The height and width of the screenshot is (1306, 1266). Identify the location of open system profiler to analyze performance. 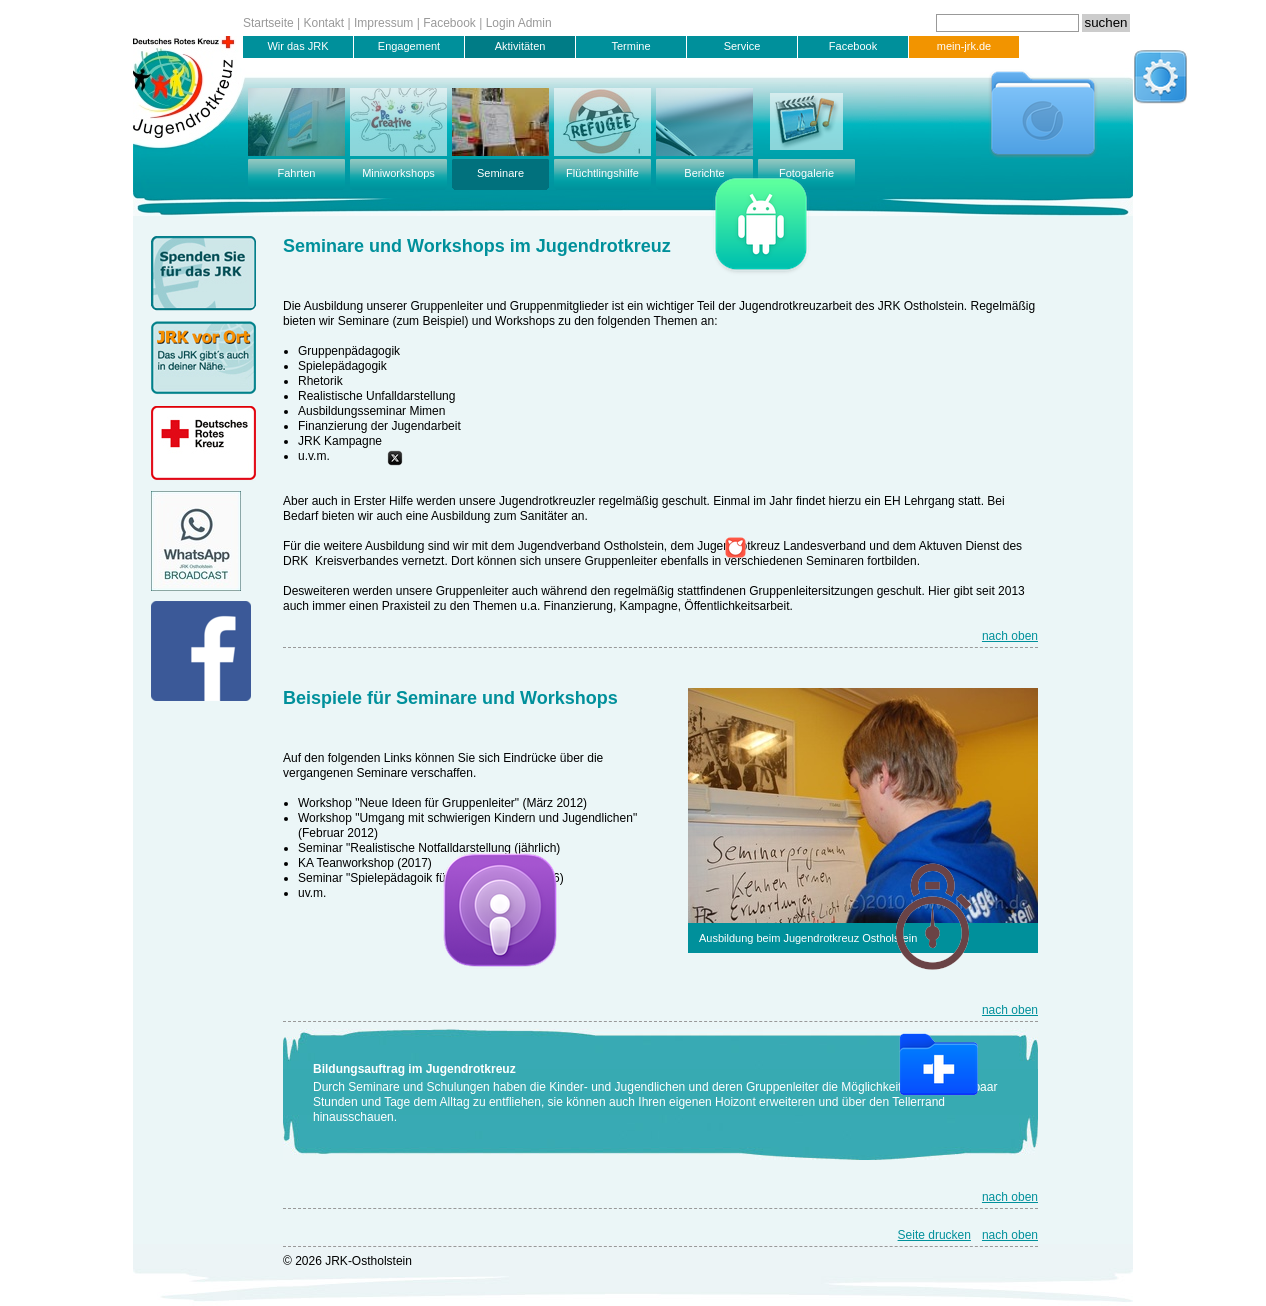
(932, 918).